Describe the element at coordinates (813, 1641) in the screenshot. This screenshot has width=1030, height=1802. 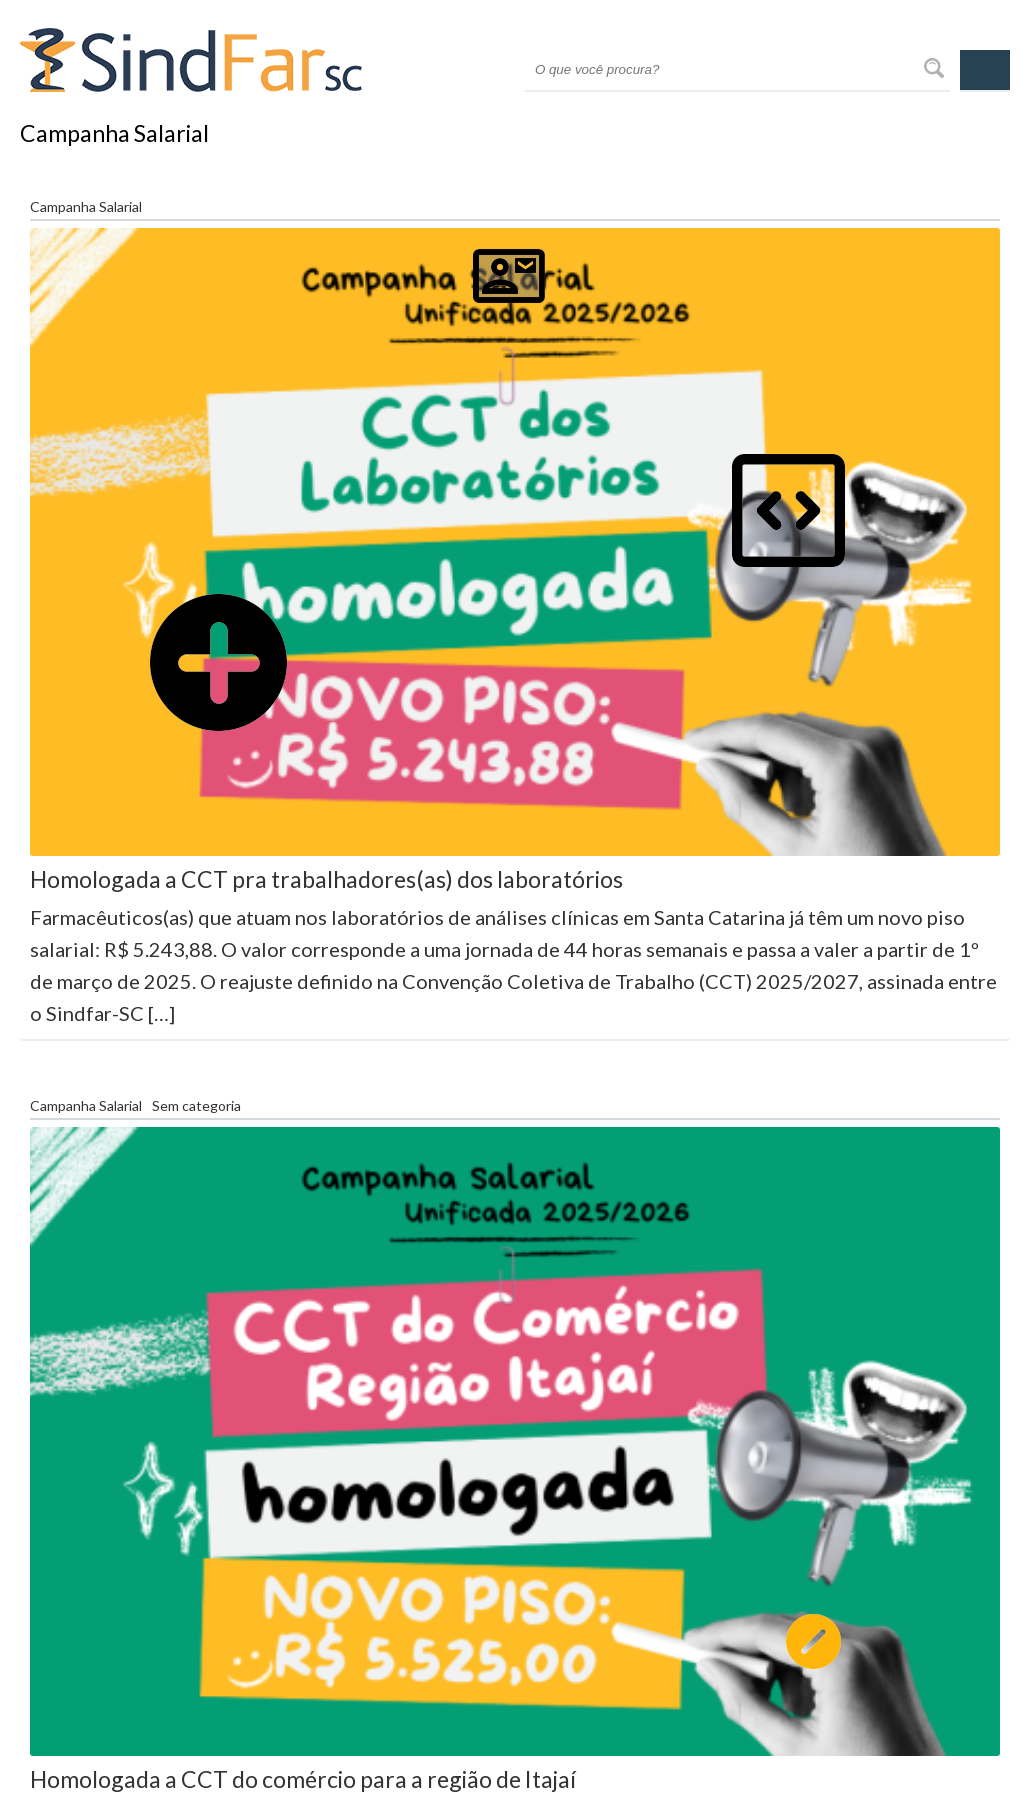
I see `skip or bypass a step in a workflow` at that location.